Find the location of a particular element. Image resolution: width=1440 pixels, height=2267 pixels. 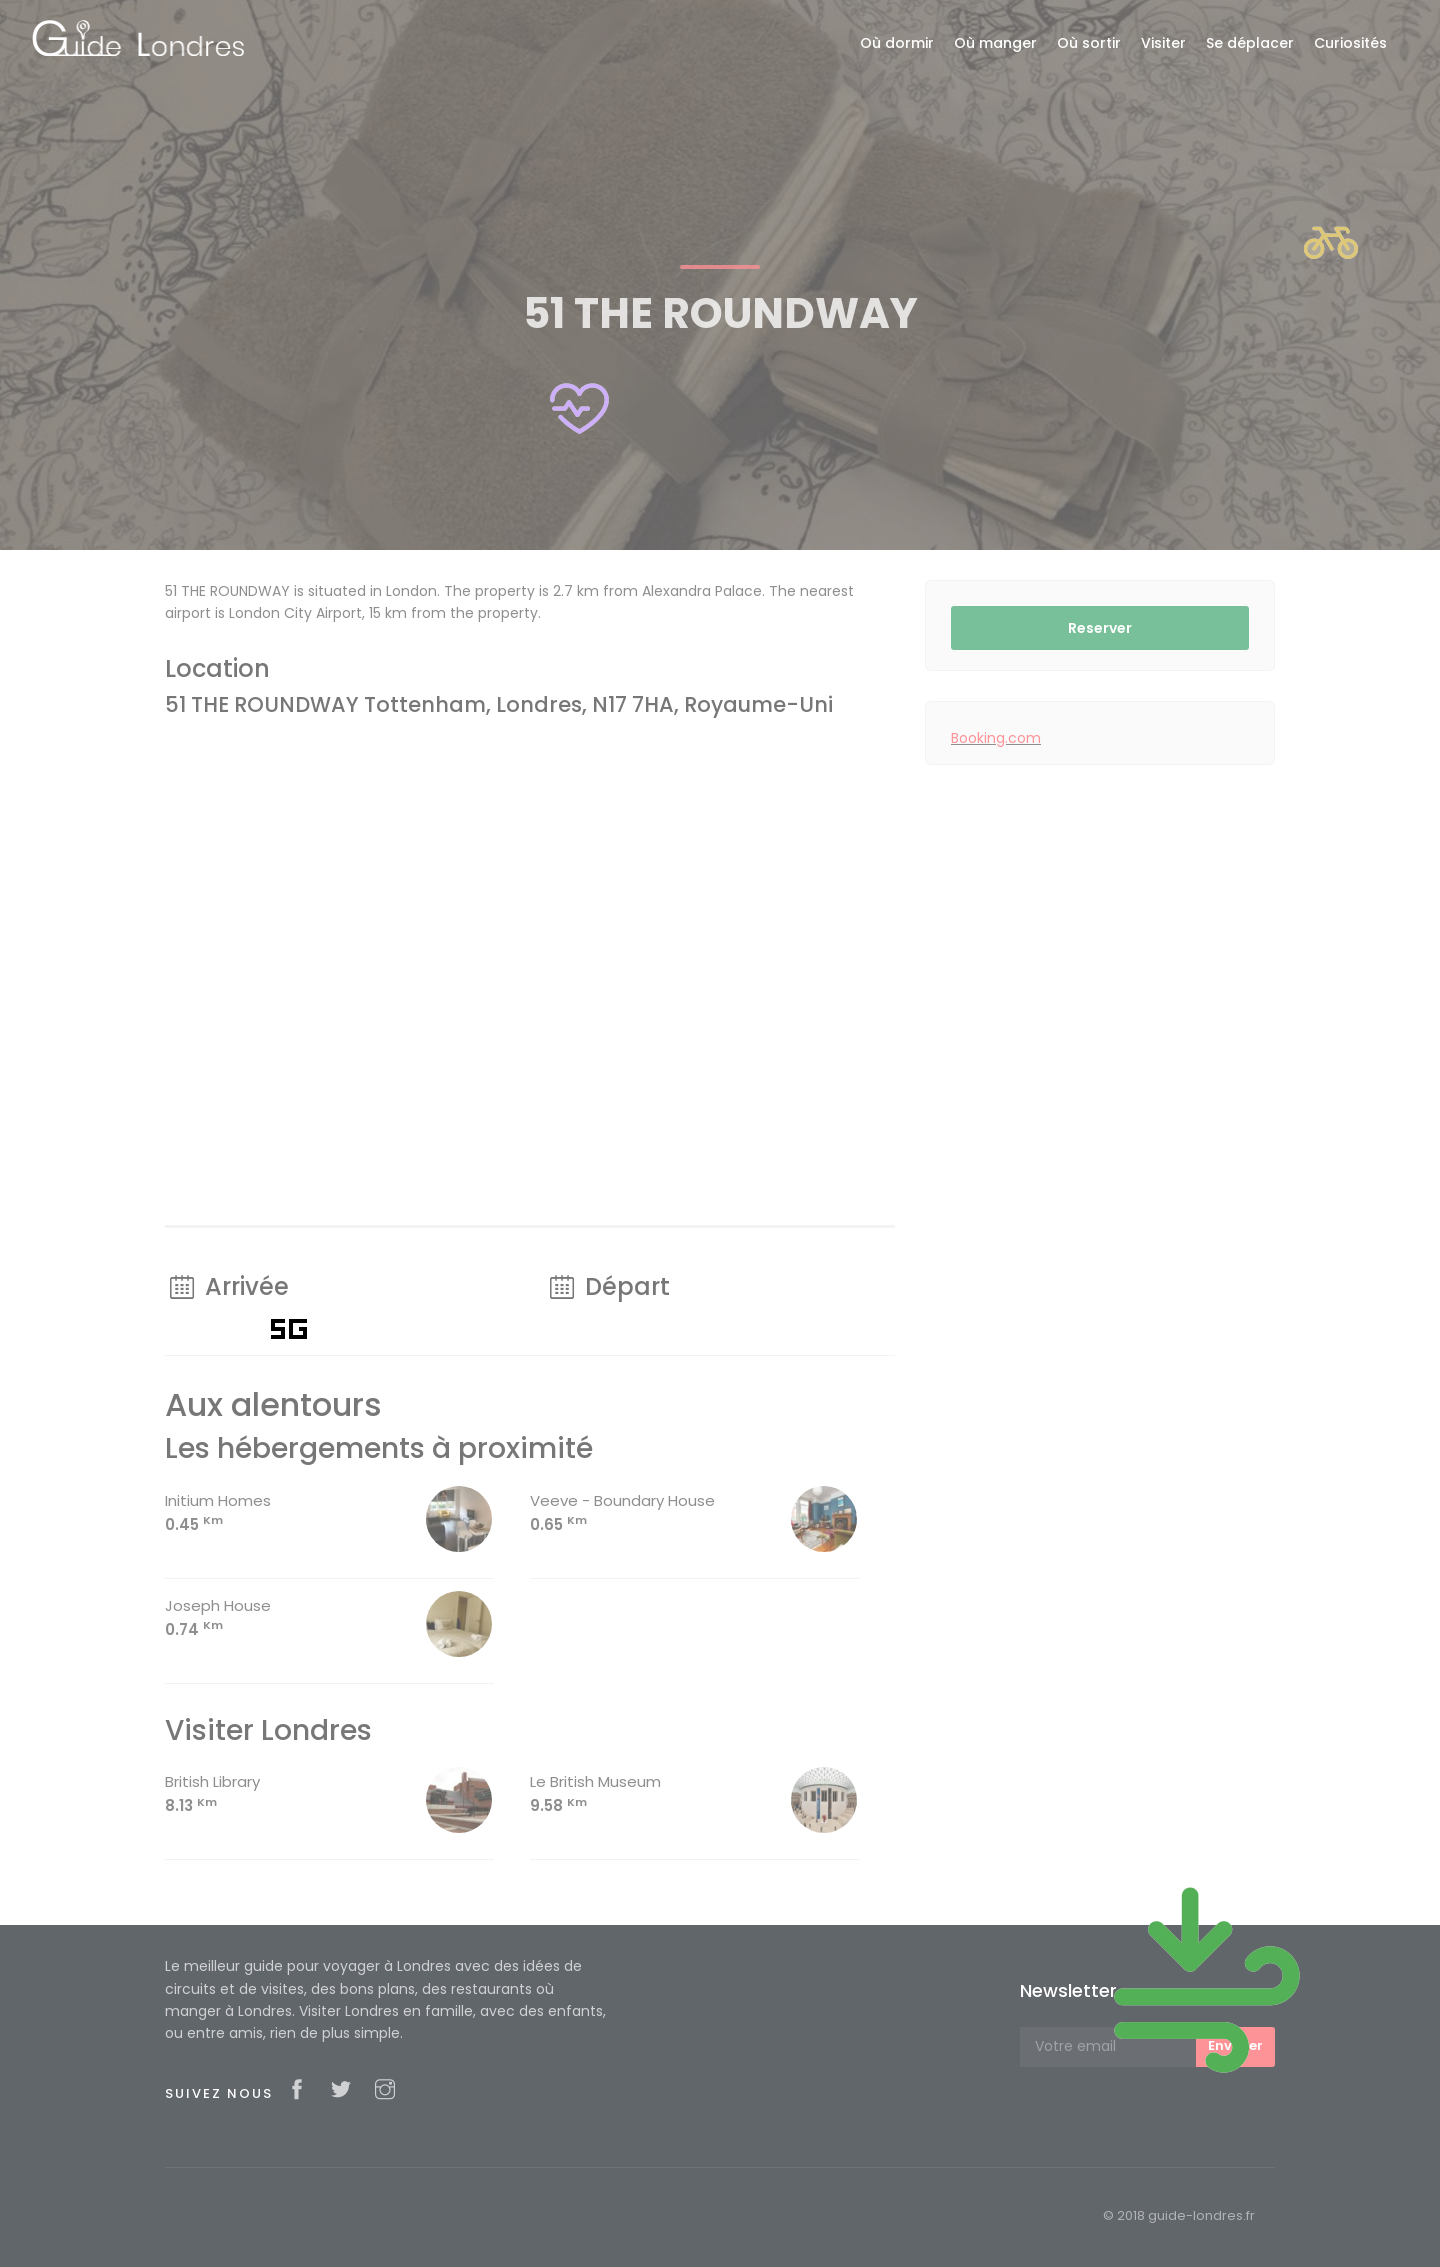

view health or fitness metrics is located at coordinates (579, 406).